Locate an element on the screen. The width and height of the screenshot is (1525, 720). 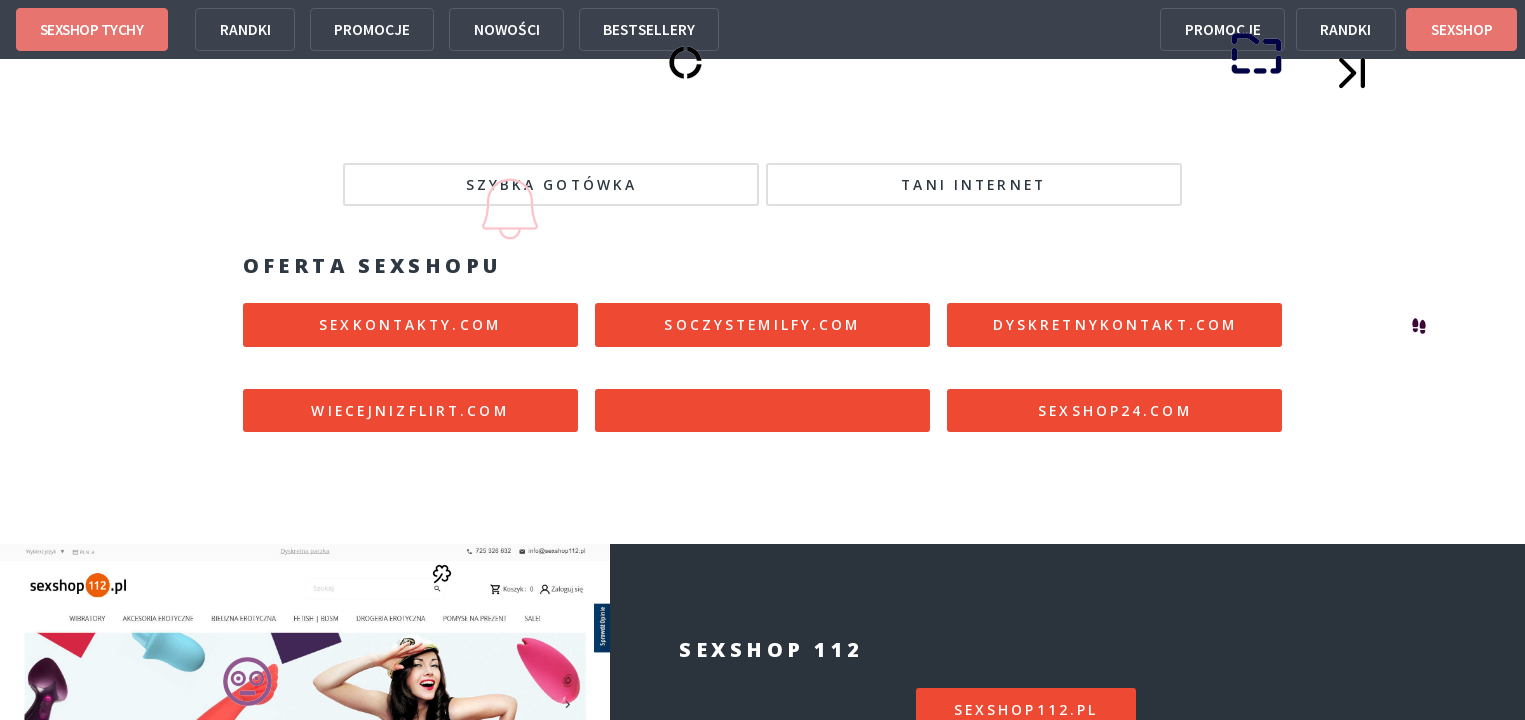
skip to the end of a playlist or track is located at coordinates (1352, 73).